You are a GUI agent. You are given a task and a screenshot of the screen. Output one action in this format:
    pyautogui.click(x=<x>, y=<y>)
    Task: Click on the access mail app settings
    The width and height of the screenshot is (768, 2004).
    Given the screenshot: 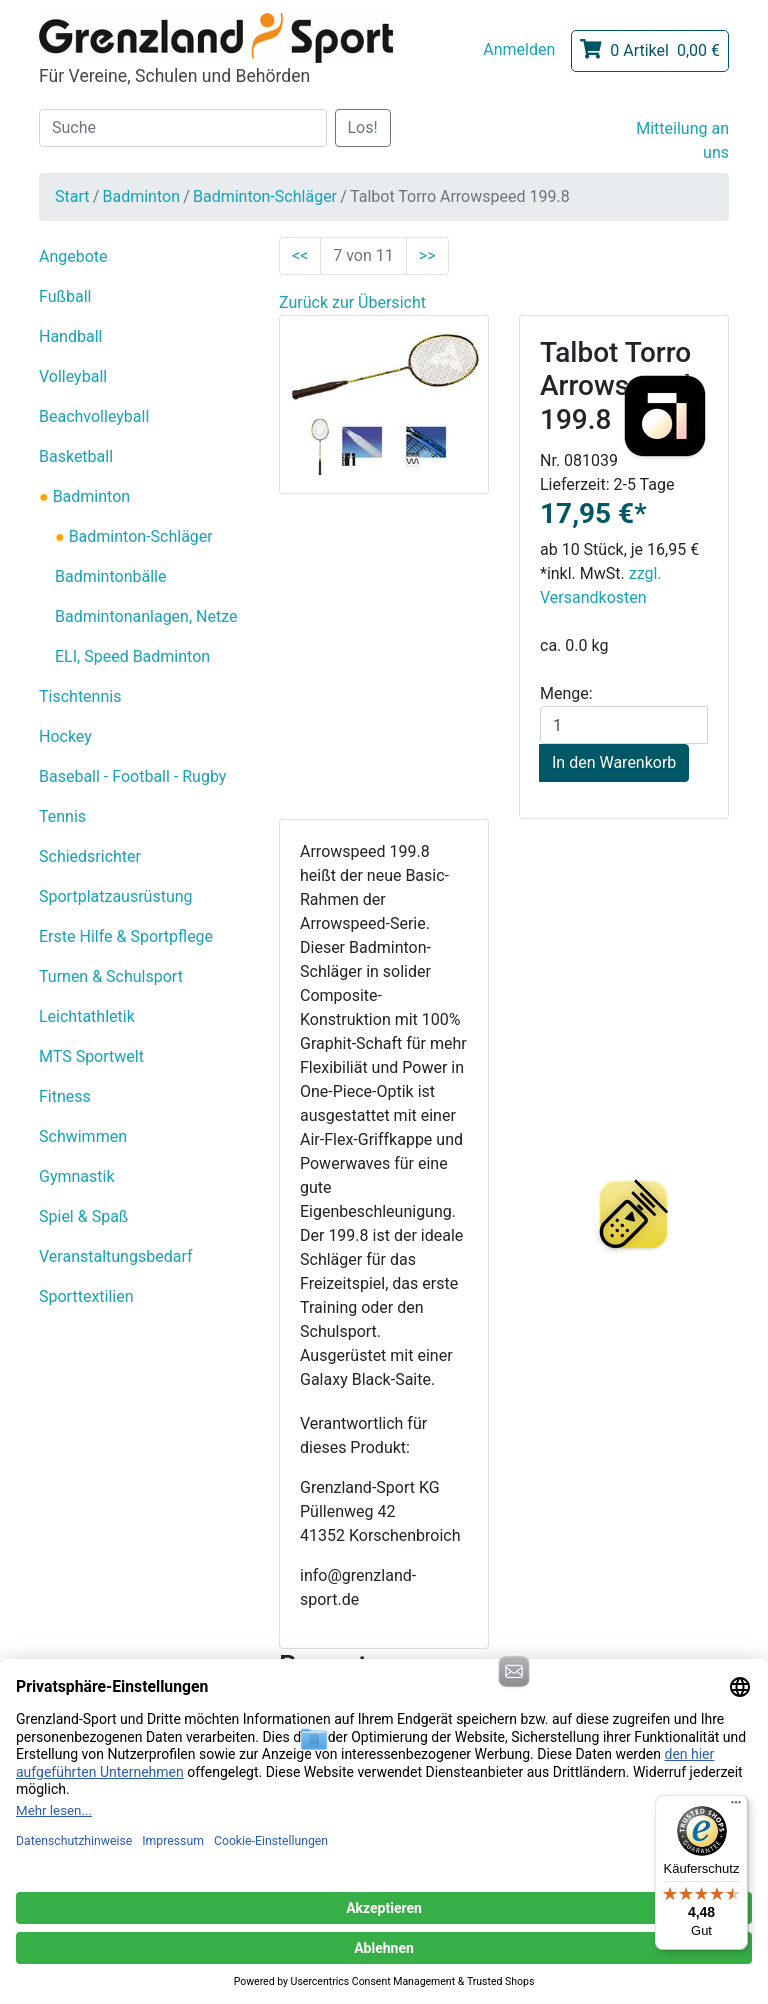 What is the action you would take?
    pyautogui.click(x=514, y=1672)
    